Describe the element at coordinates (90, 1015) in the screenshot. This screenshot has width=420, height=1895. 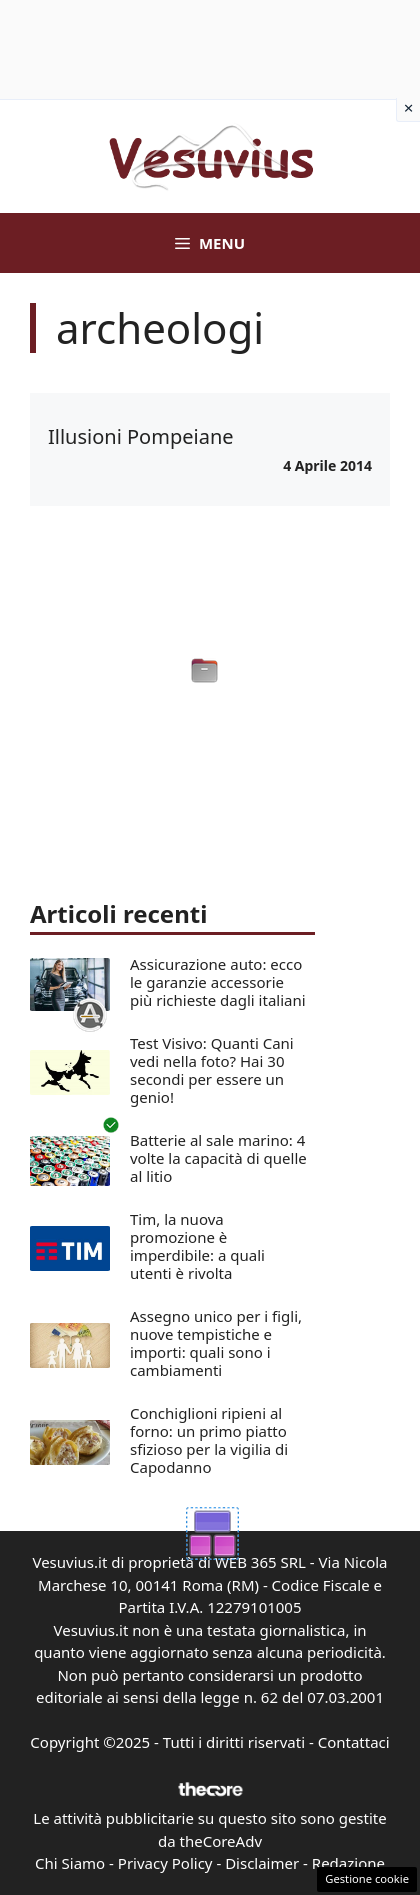
I see `check for and install system software updates` at that location.